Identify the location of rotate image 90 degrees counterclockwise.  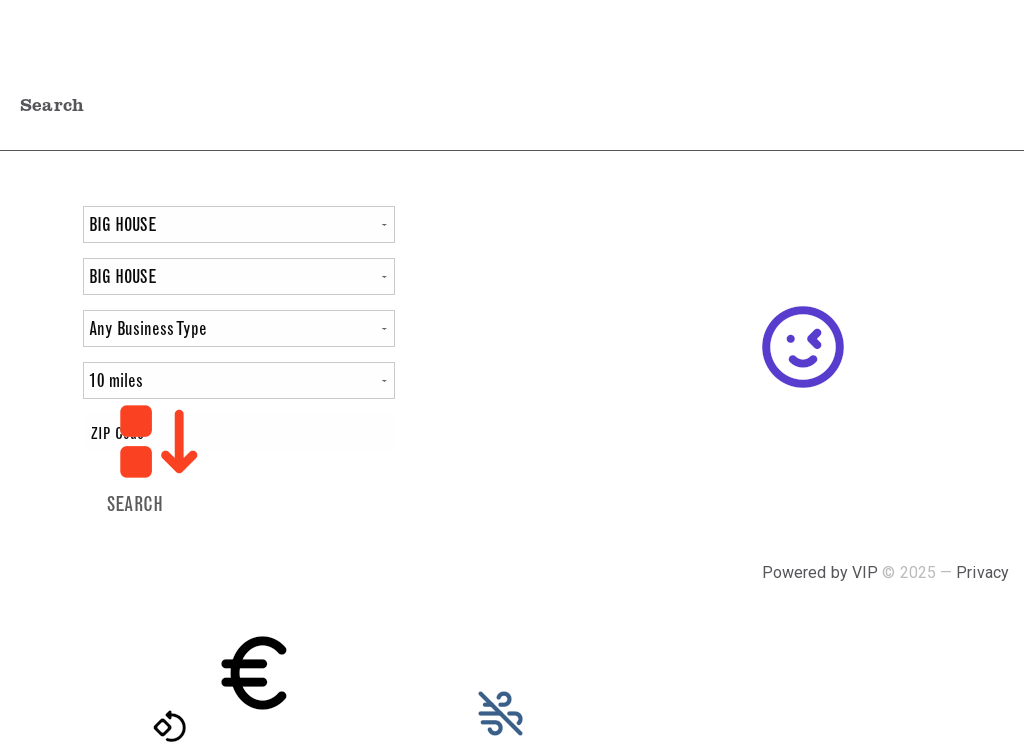
(170, 726).